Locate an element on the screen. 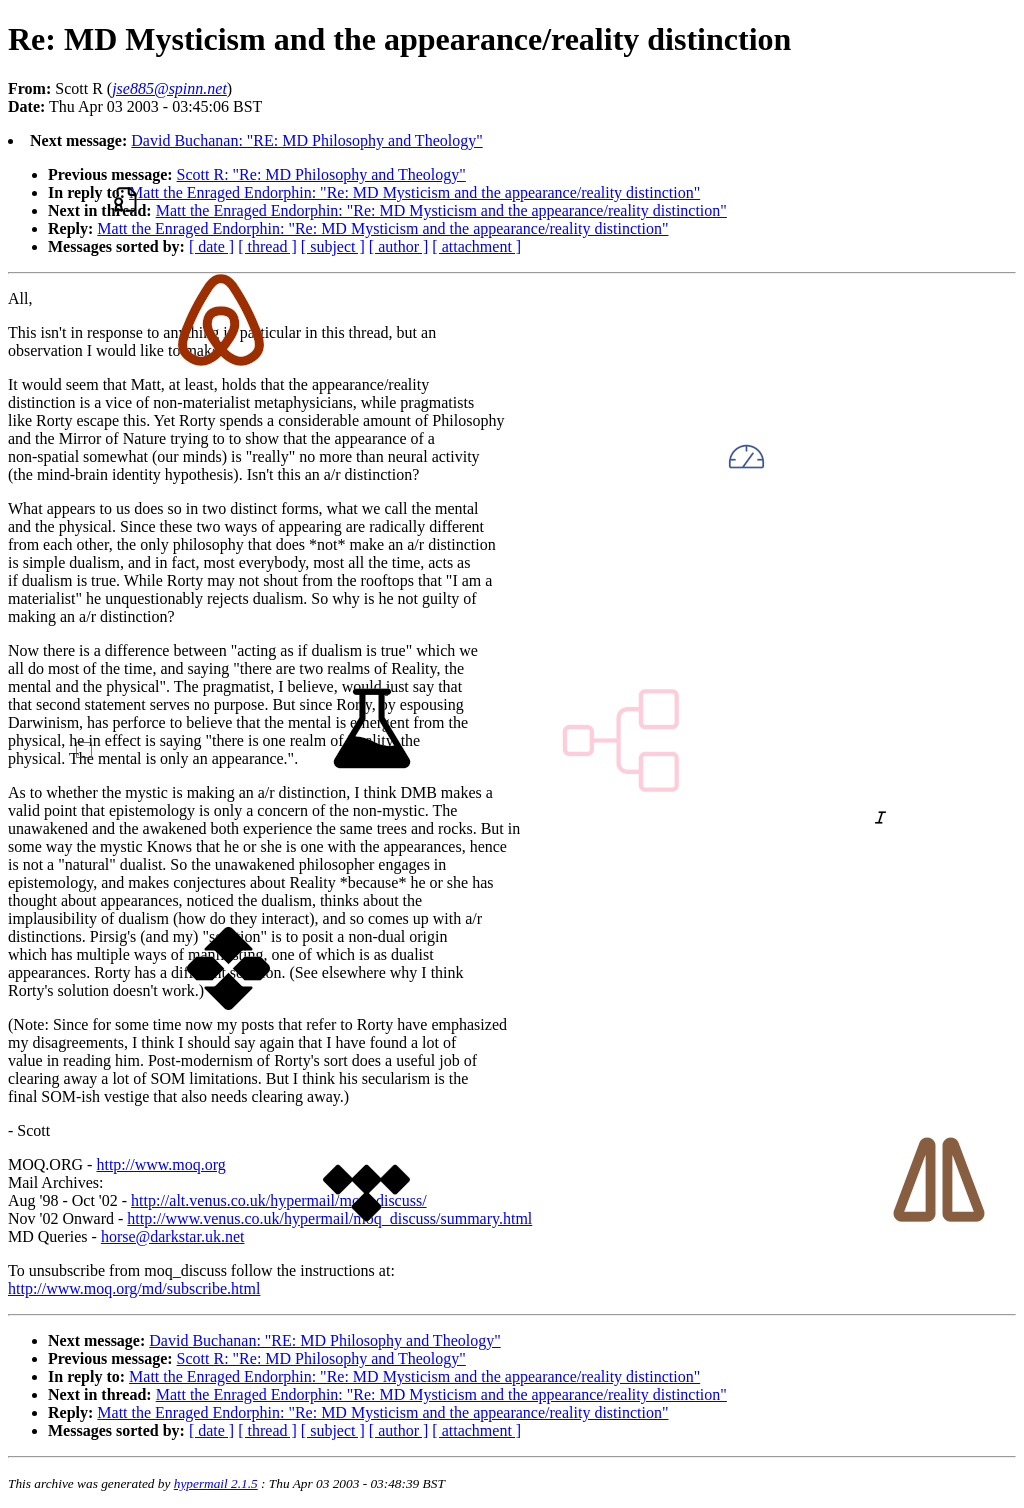 The width and height of the screenshot is (1024, 1508). view performance or speed metrics is located at coordinates (746, 458).